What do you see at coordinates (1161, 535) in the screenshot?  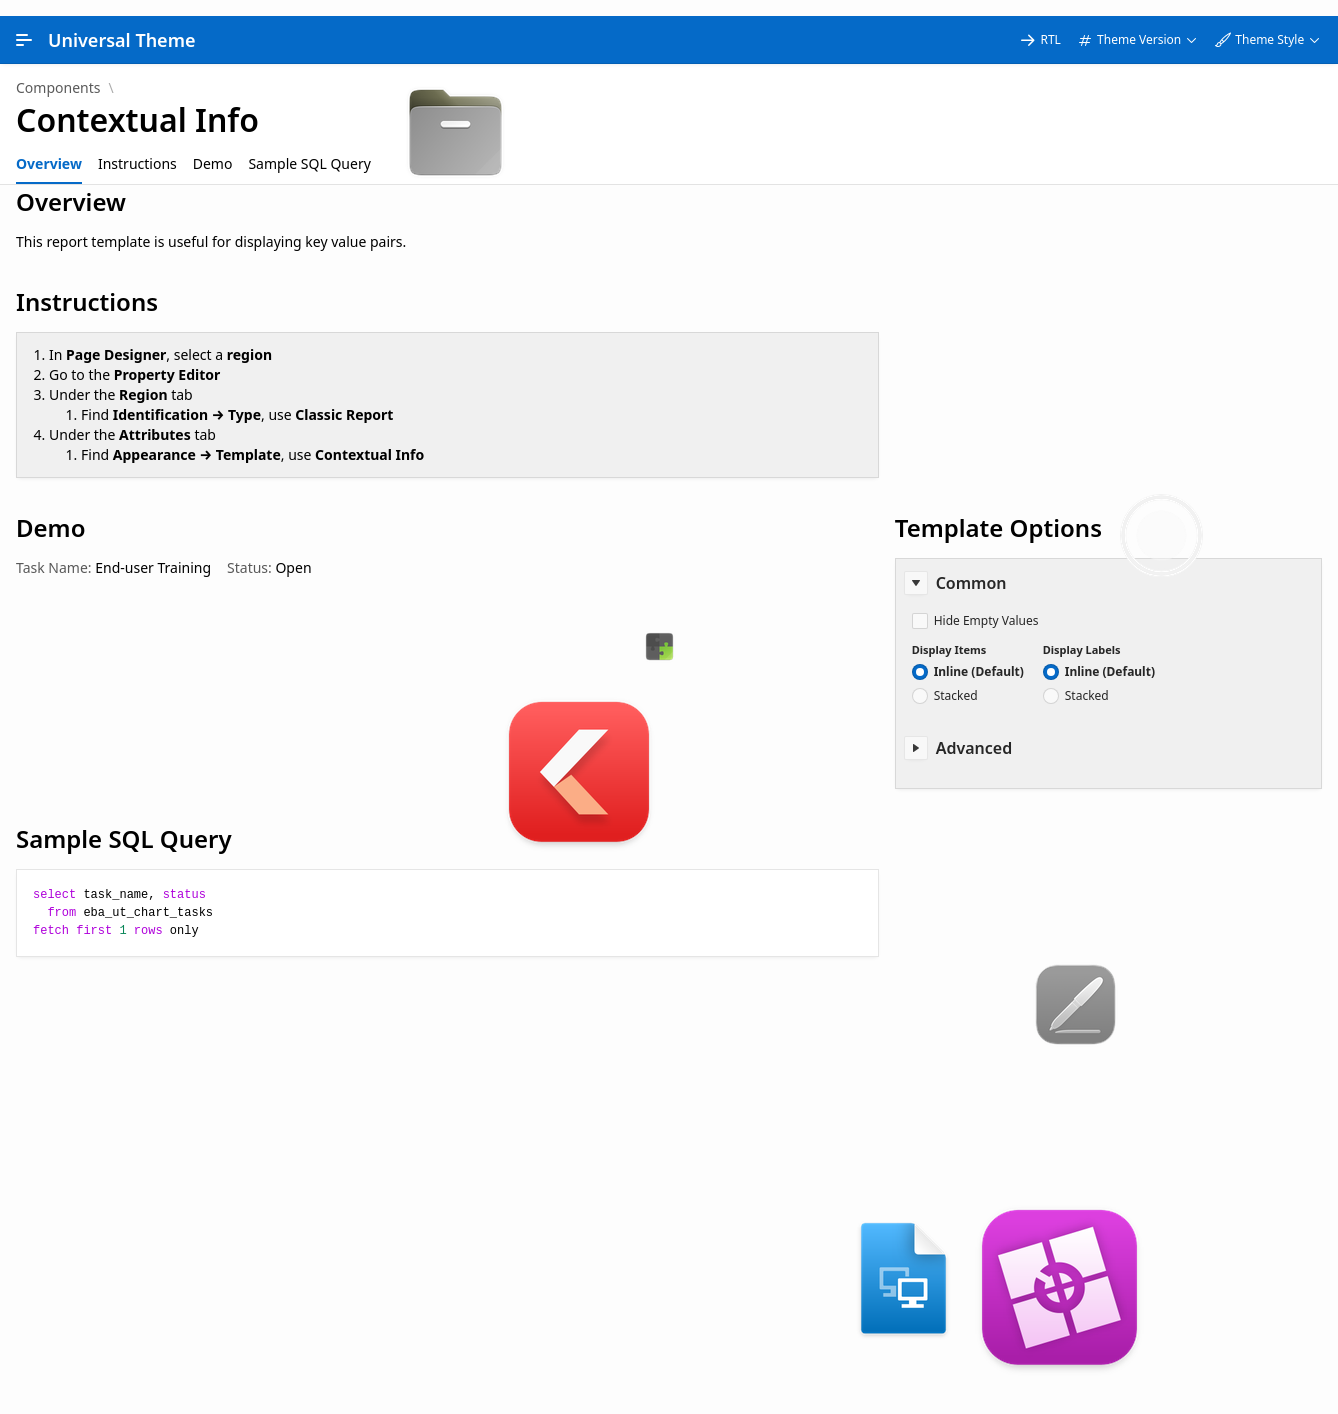 I see `indicates a paused or inactive download/upload process` at bounding box center [1161, 535].